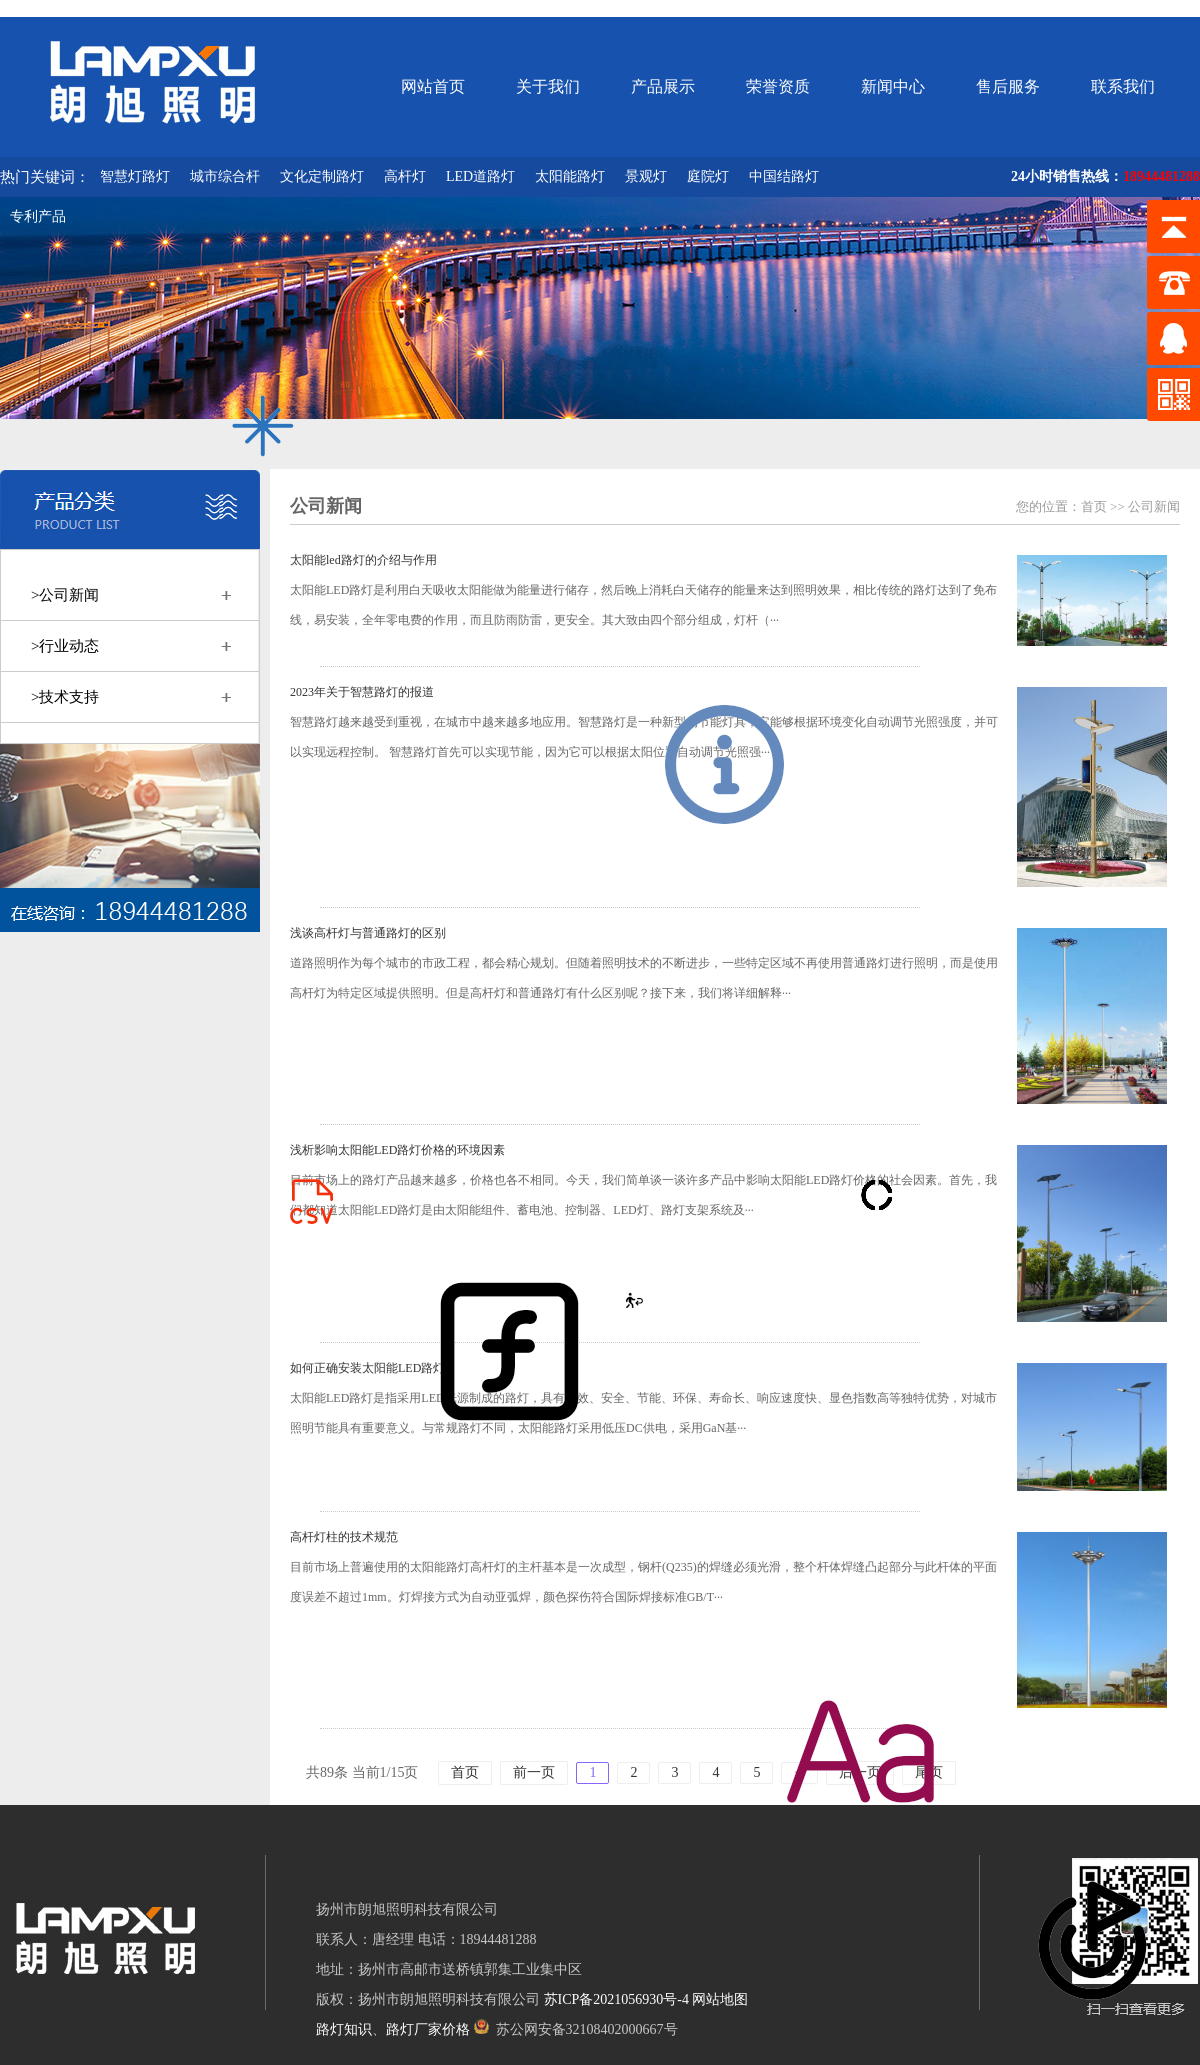 This screenshot has height=2065, width=1200. What do you see at coordinates (877, 1195) in the screenshot?
I see `loading or processing in progress` at bounding box center [877, 1195].